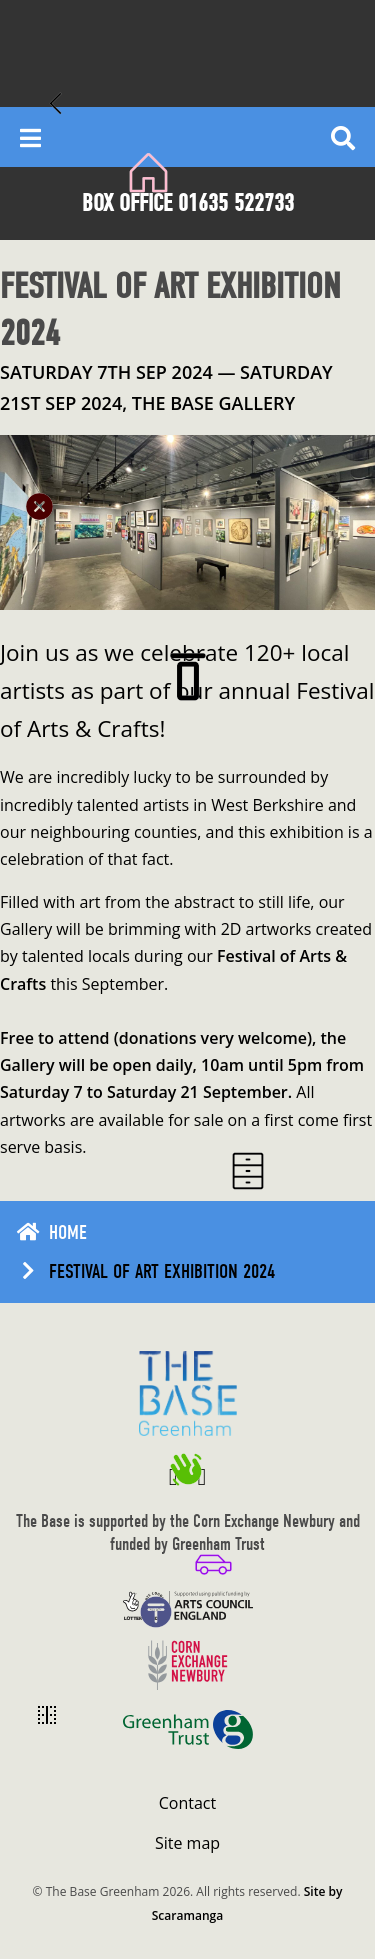 This screenshot has height=1959, width=375. I want to click on navigate to home screen, so click(148, 173).